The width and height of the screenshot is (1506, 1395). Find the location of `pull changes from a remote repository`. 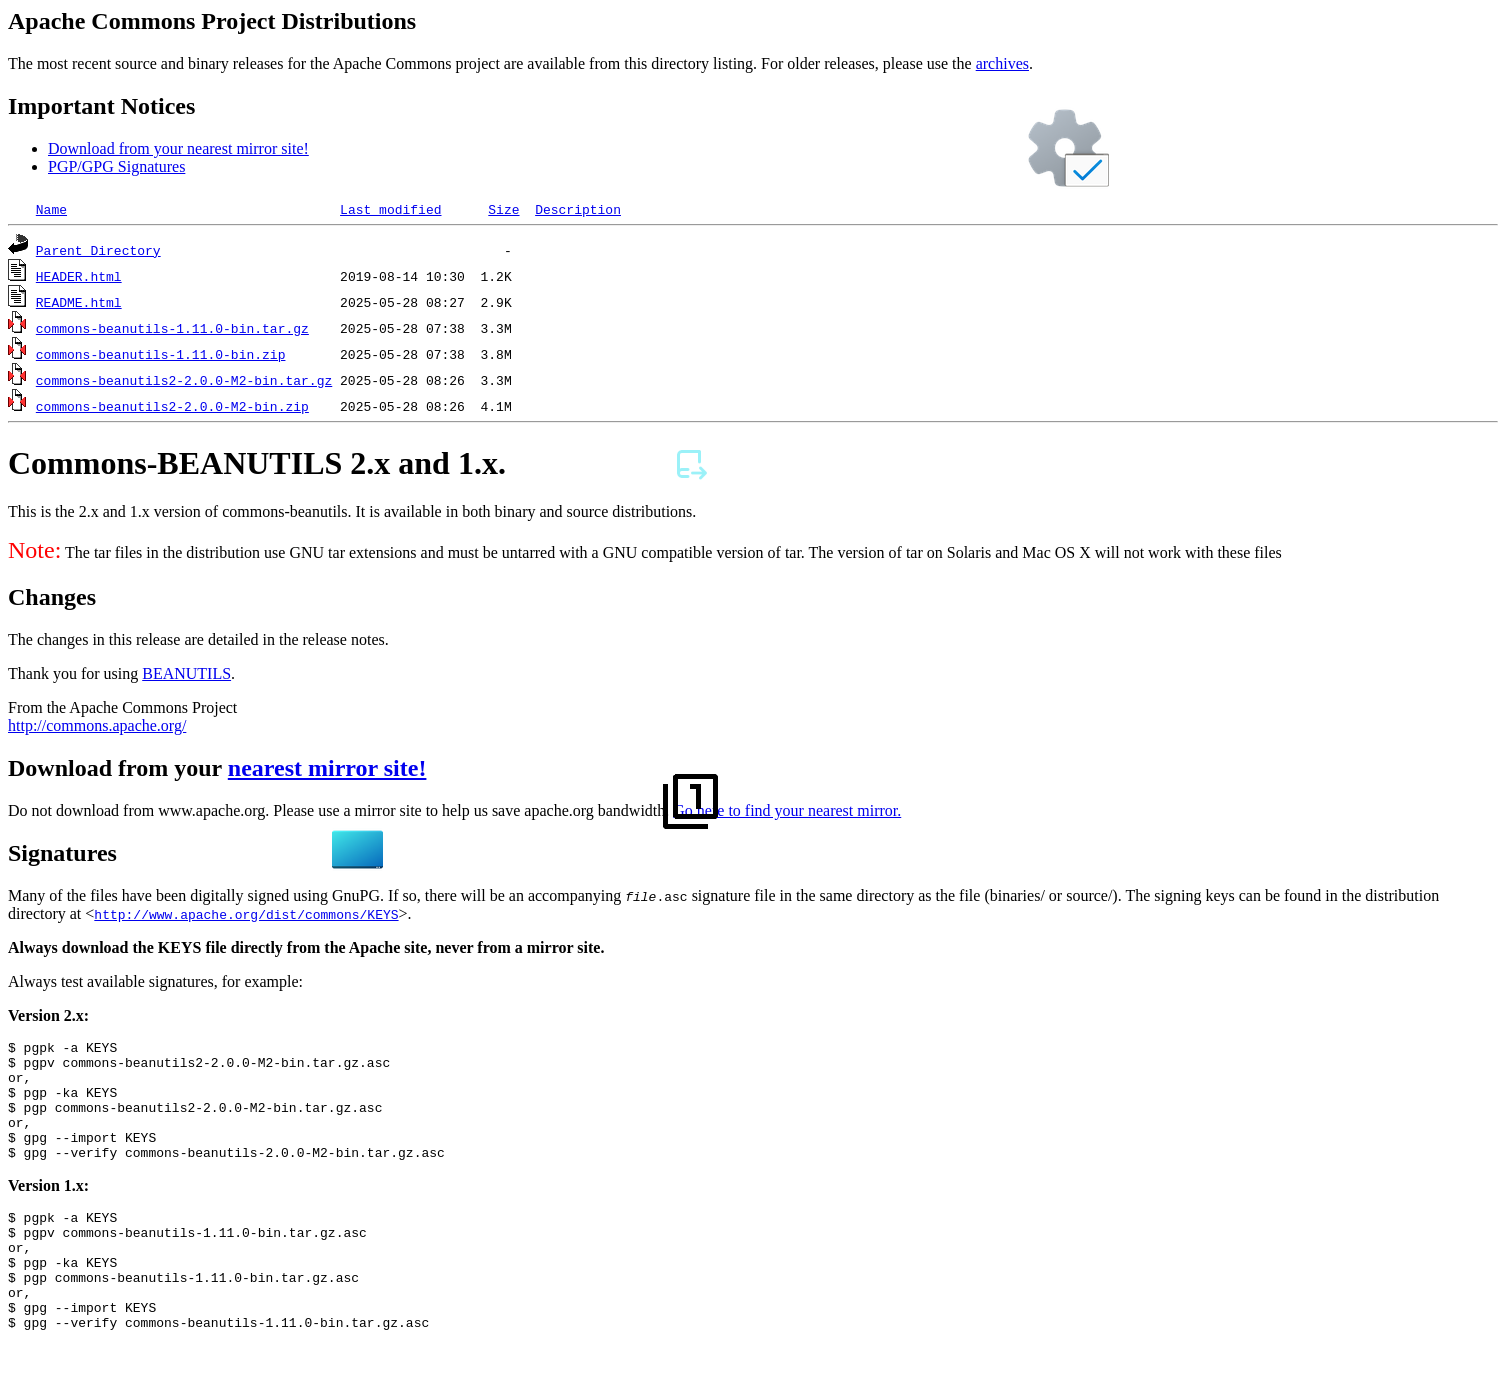

pull changes from a remote repository is located at coordinates (691, 466).